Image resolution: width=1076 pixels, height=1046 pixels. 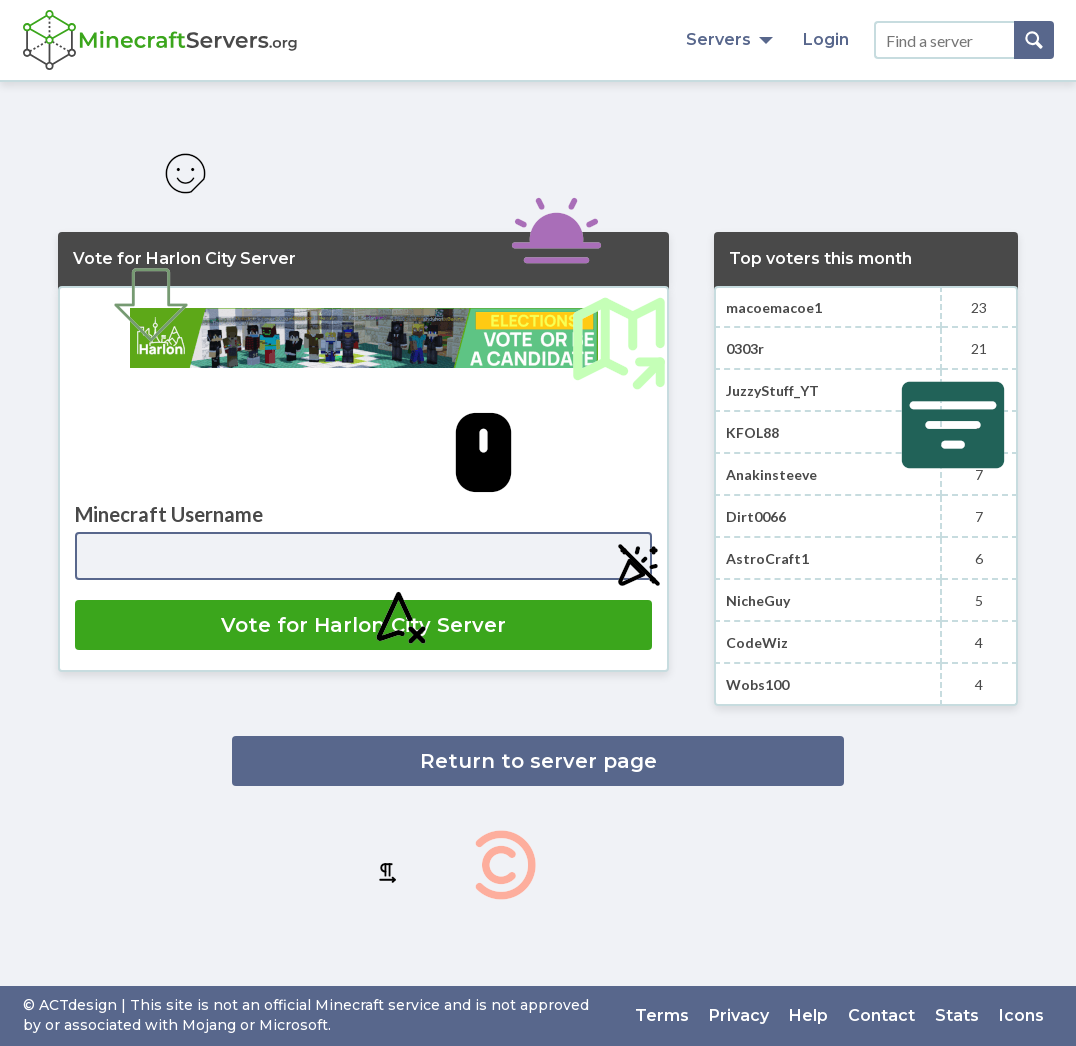 What do you see at coordinates (398, 616) in the screenshot?
I see `disable navigation or GPS tracking` at bounding box center [398, 616].